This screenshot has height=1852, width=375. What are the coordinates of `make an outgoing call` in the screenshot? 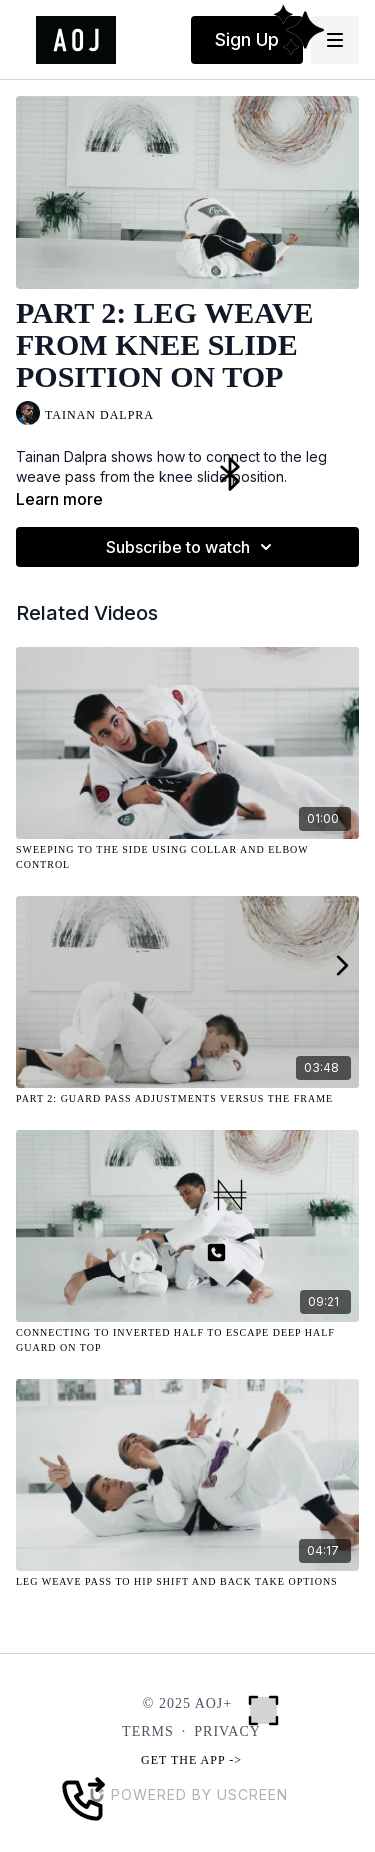 It's located at (83, 1799).